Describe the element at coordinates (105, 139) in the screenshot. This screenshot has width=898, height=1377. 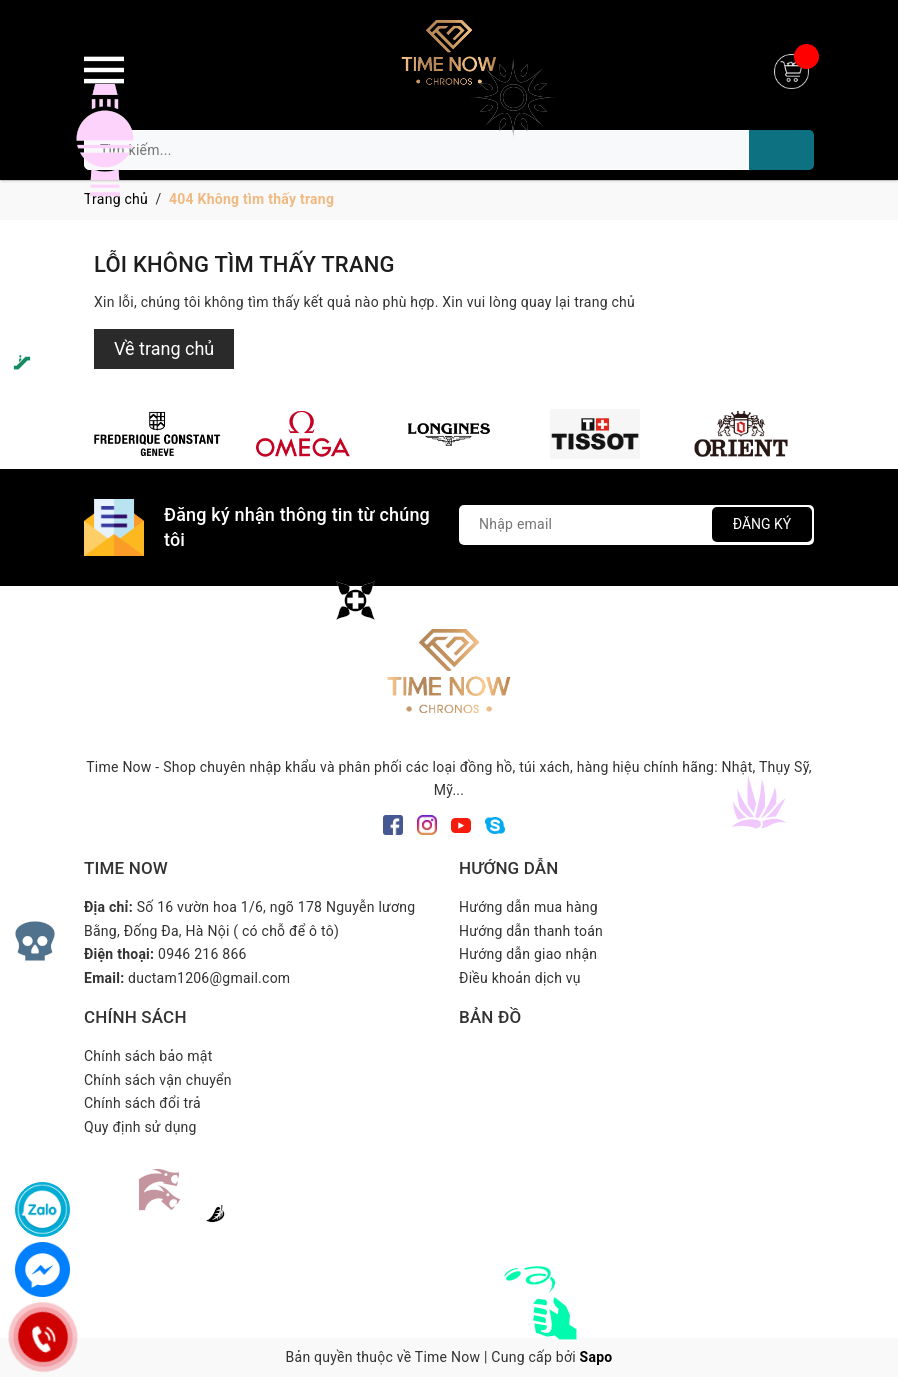
I see `access broadcast or streaming settings` at that location.